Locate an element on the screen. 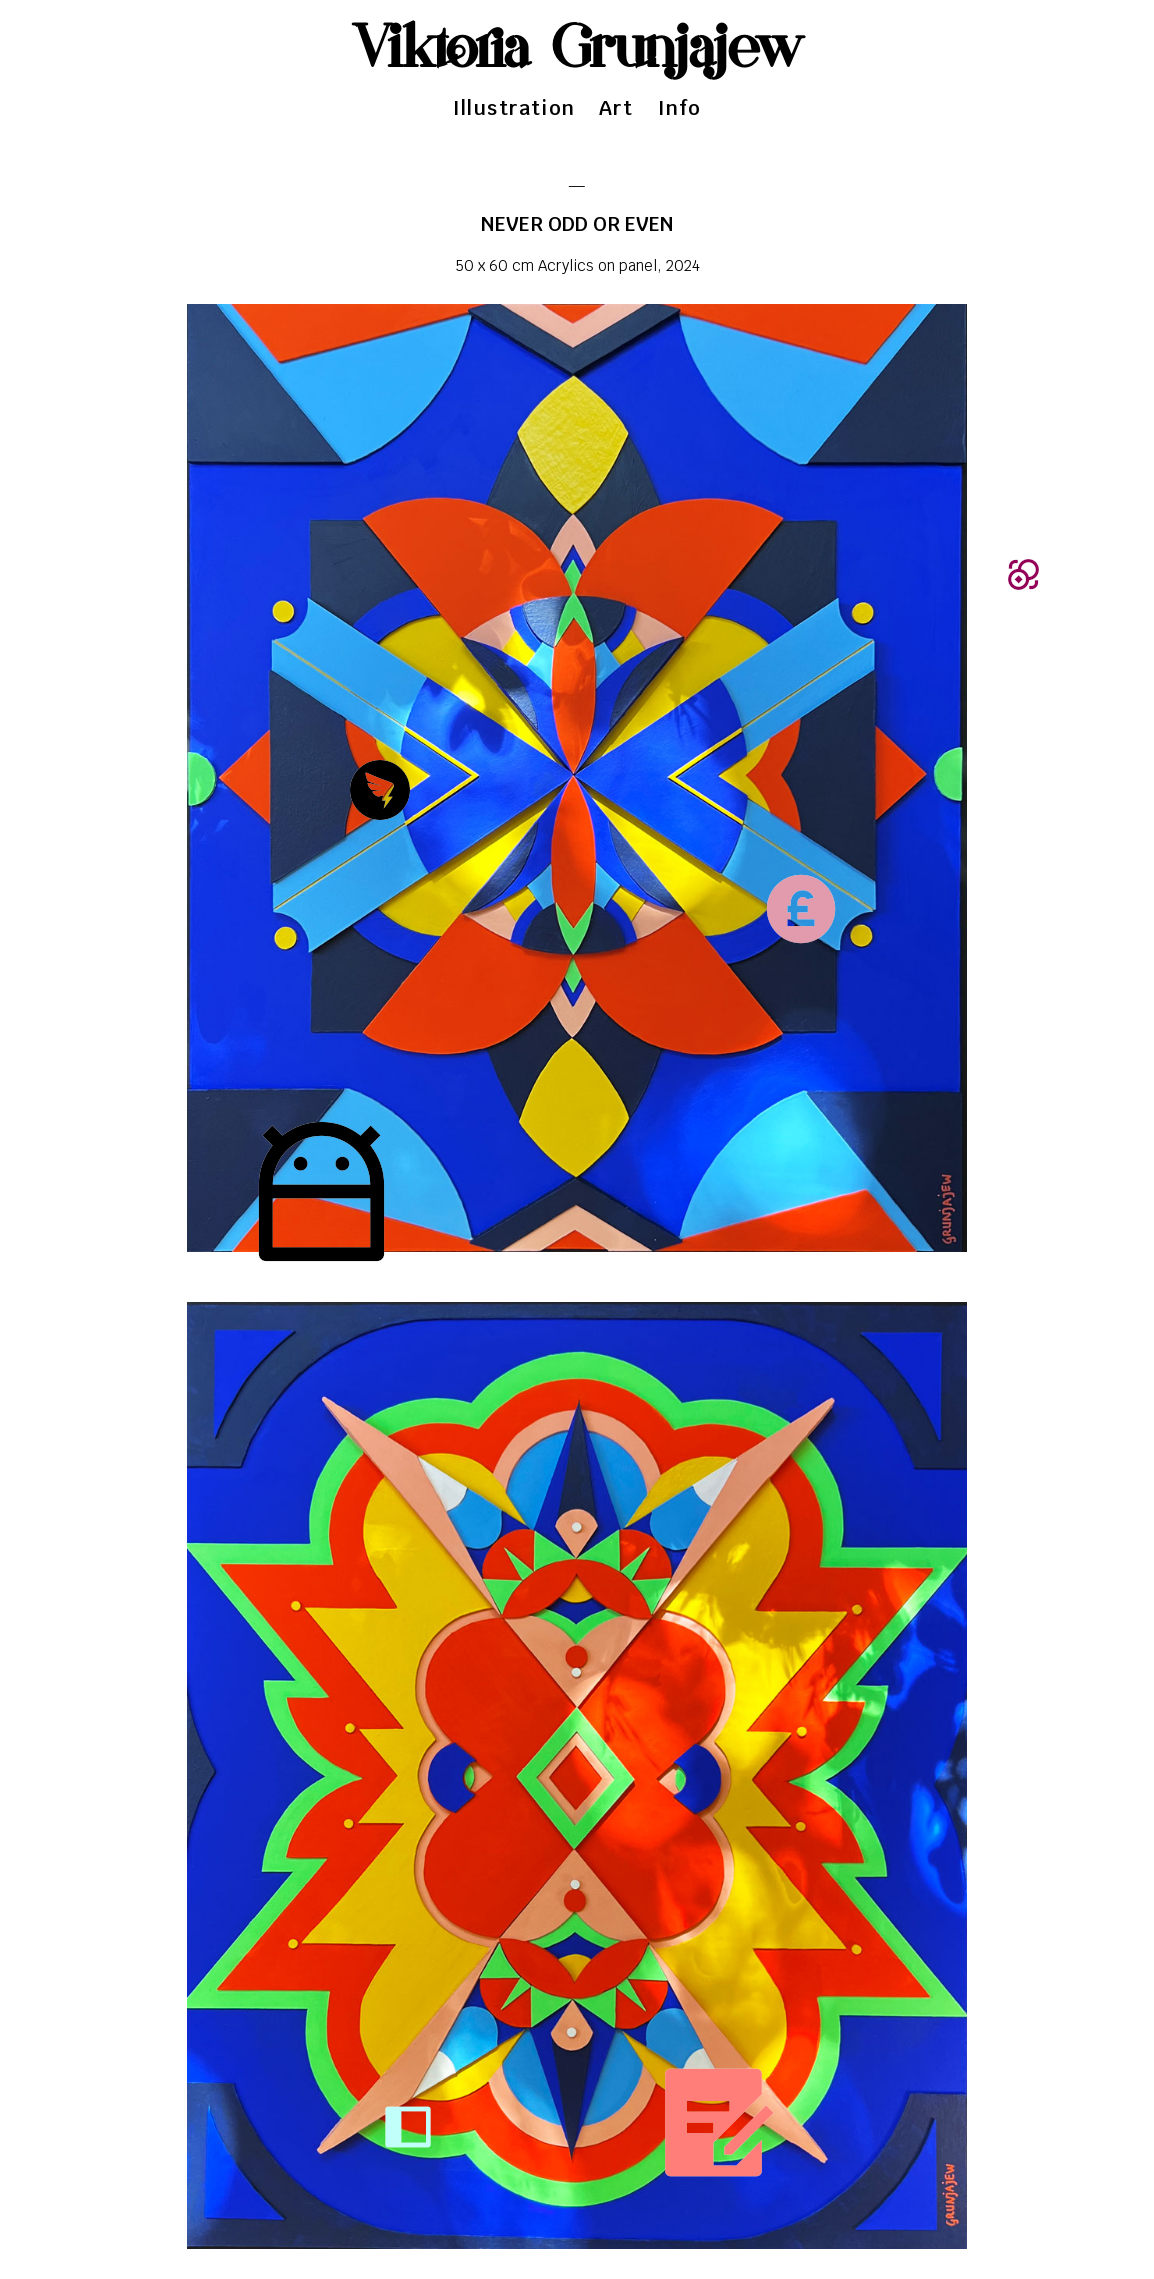 The height and width of the screenshot is (2279, 1154). android operating system logo is located at coordinates (321, 1191).